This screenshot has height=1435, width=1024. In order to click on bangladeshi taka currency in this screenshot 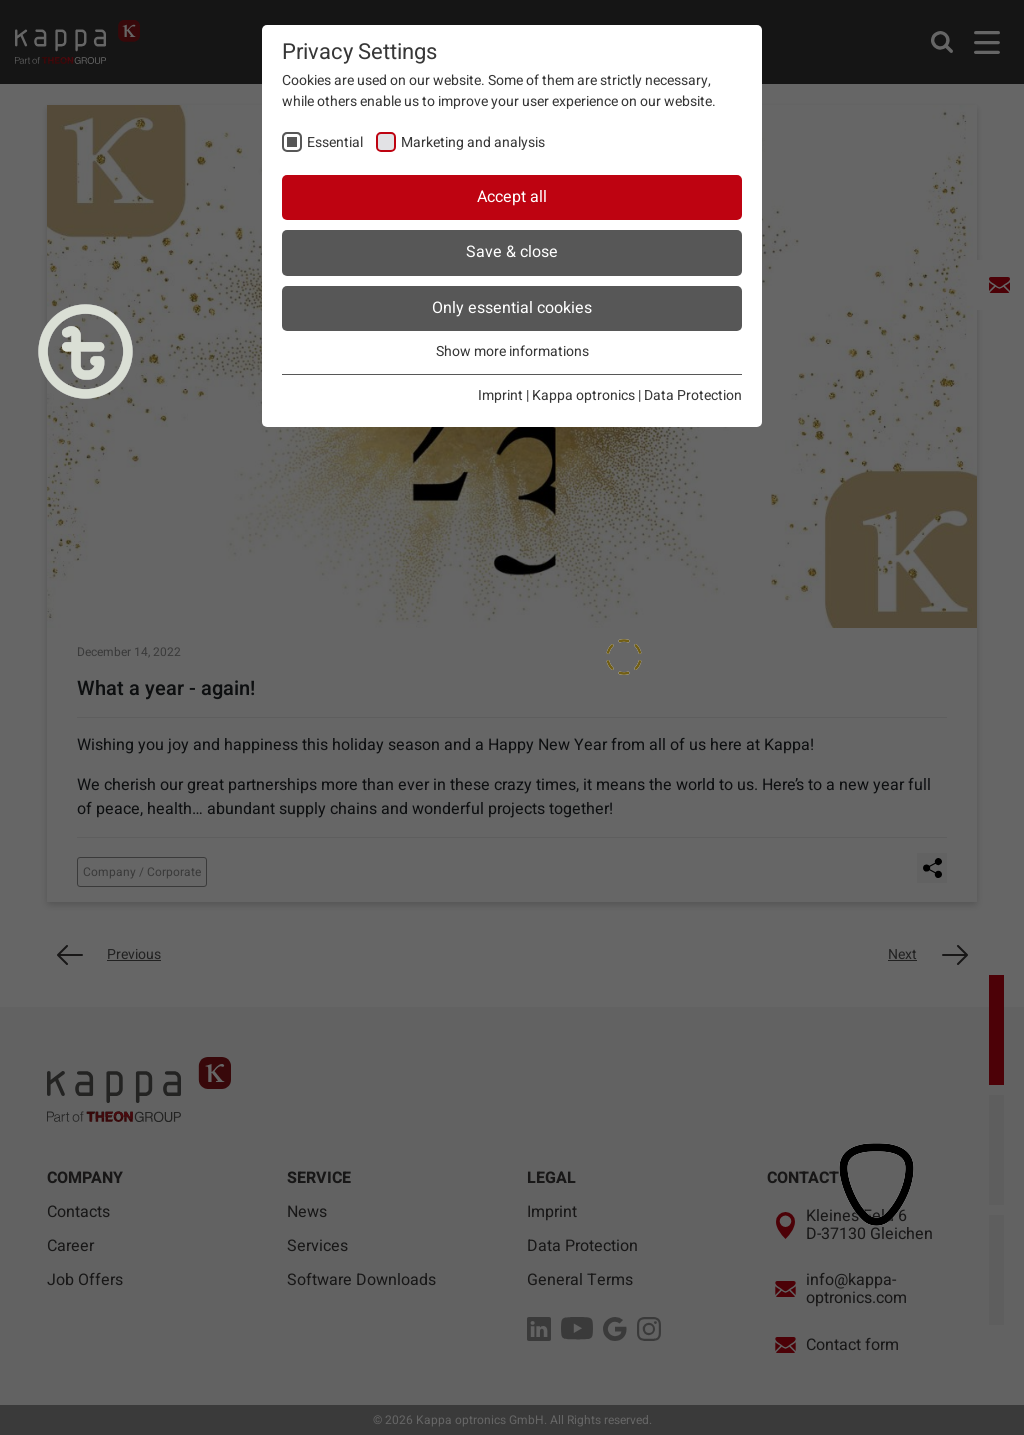, I will do `click(85, 351)`.